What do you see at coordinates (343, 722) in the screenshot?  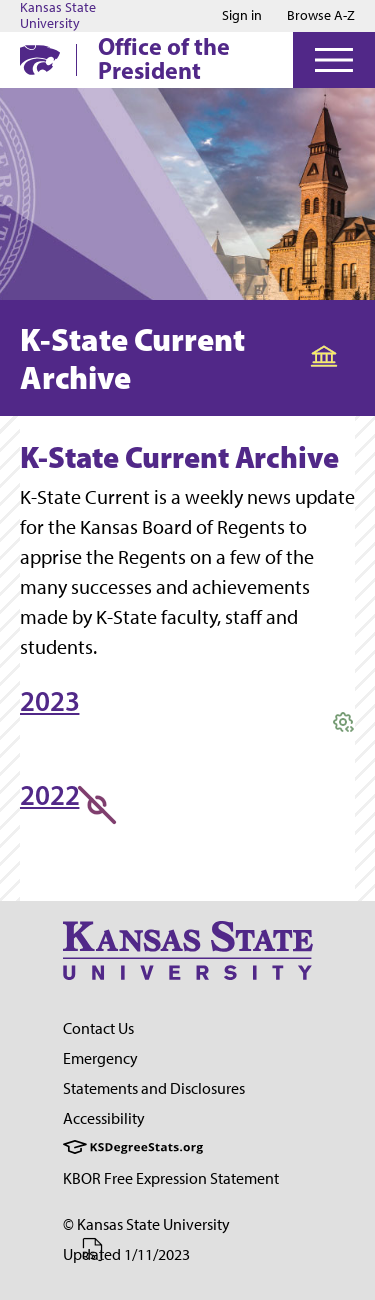 I see `access developer or code settings` at bounding box center [343, 722].